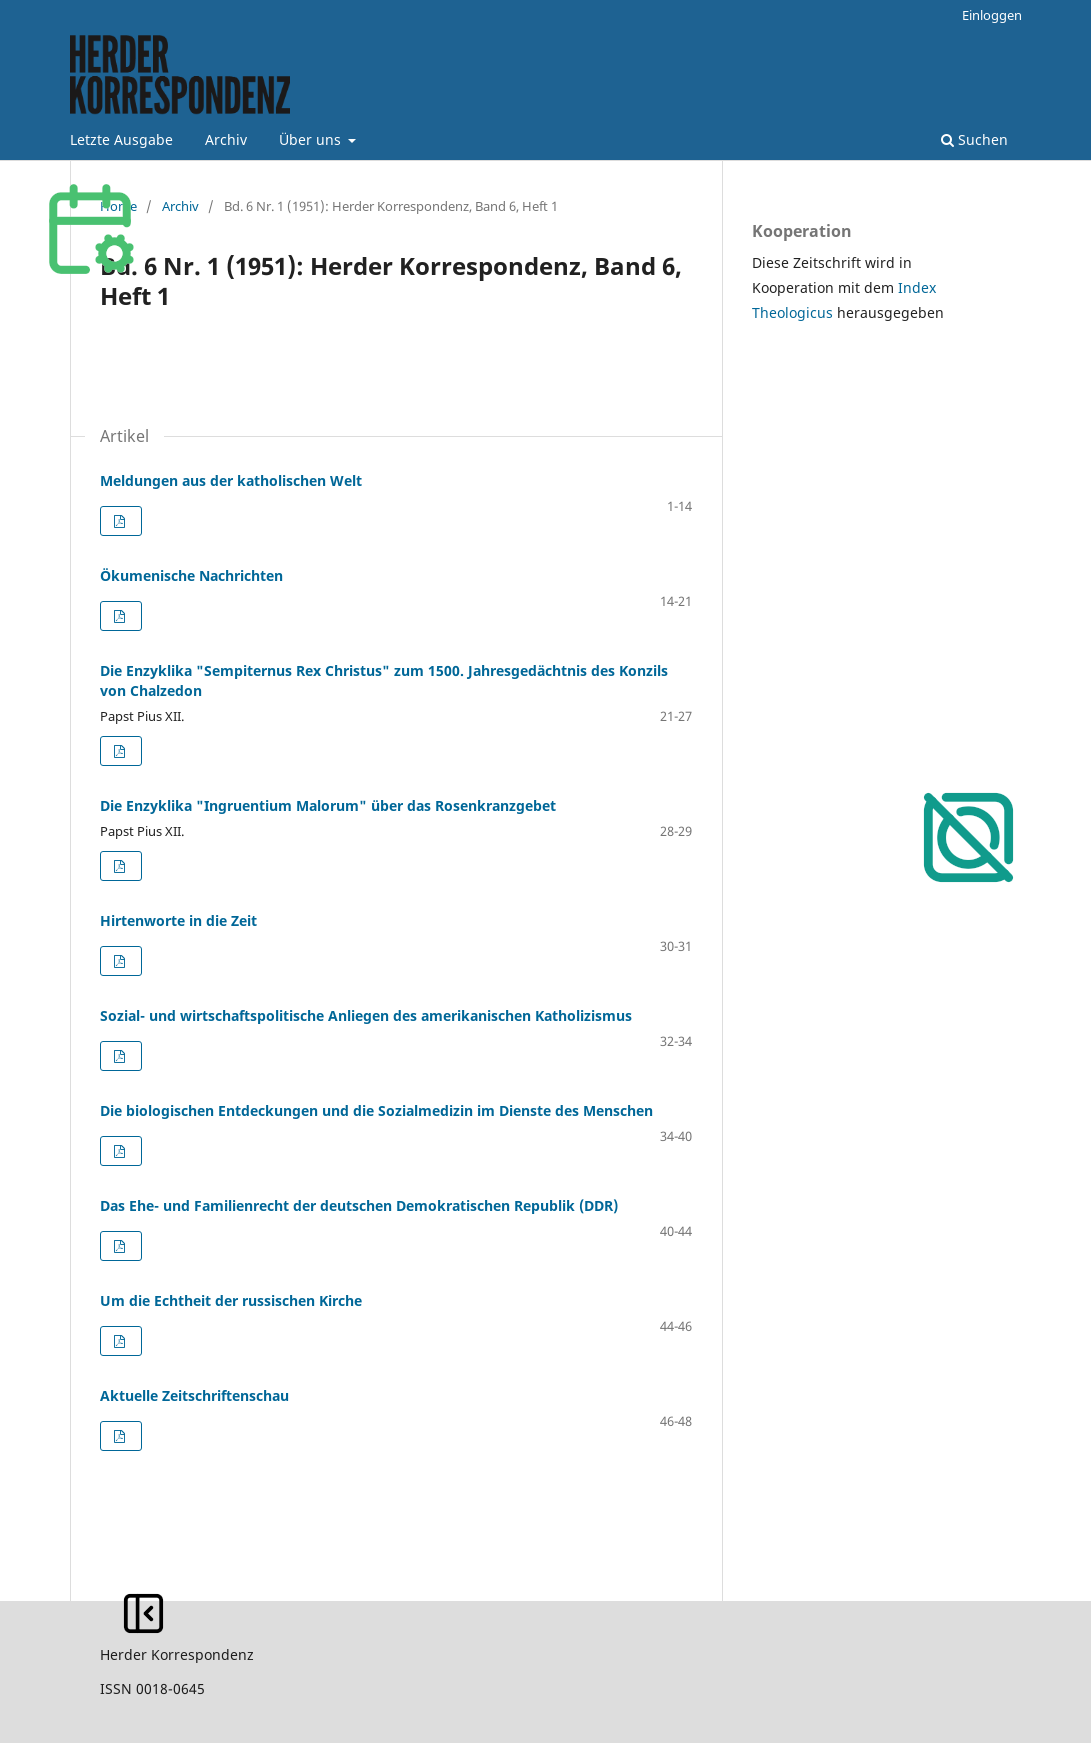 This screenshot has width=1091, height=1743. I want to click on access calendar settings, so click(90, 229).